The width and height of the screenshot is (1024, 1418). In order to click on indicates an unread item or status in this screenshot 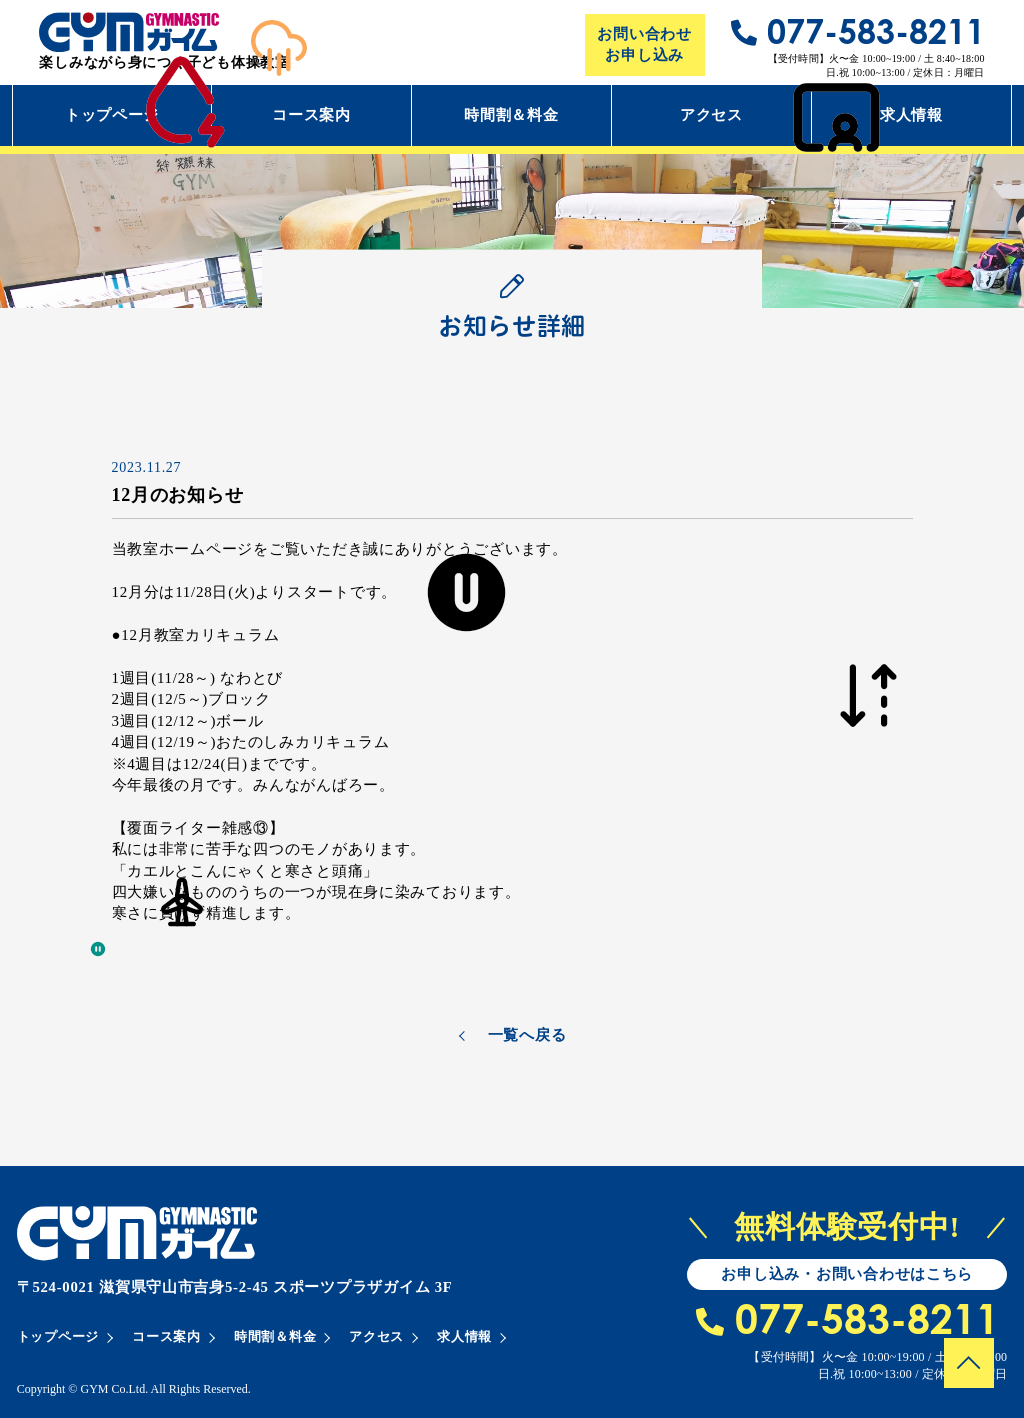, I will do `click(466, 592)`.